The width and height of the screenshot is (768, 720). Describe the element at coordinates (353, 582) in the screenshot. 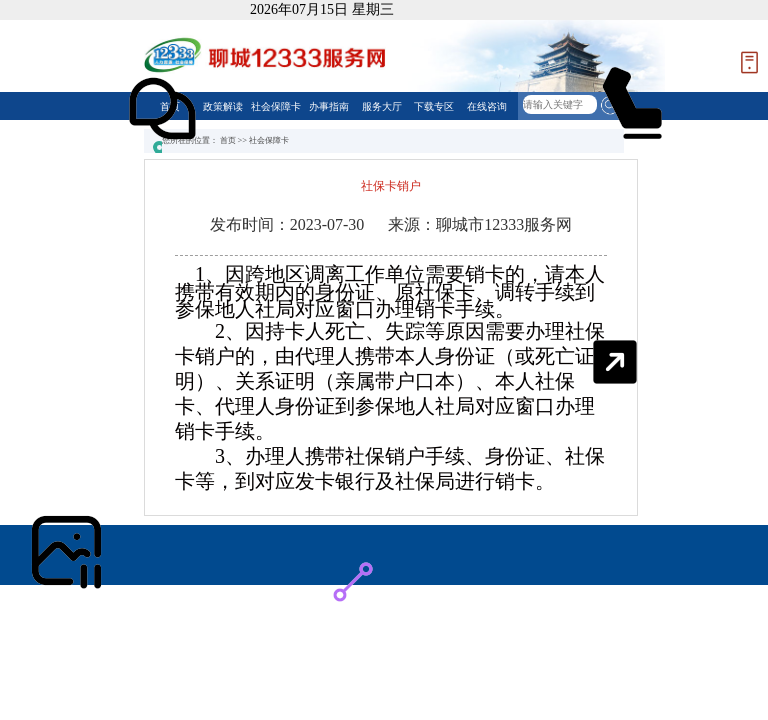

I see `draw a line between two points` at that location.